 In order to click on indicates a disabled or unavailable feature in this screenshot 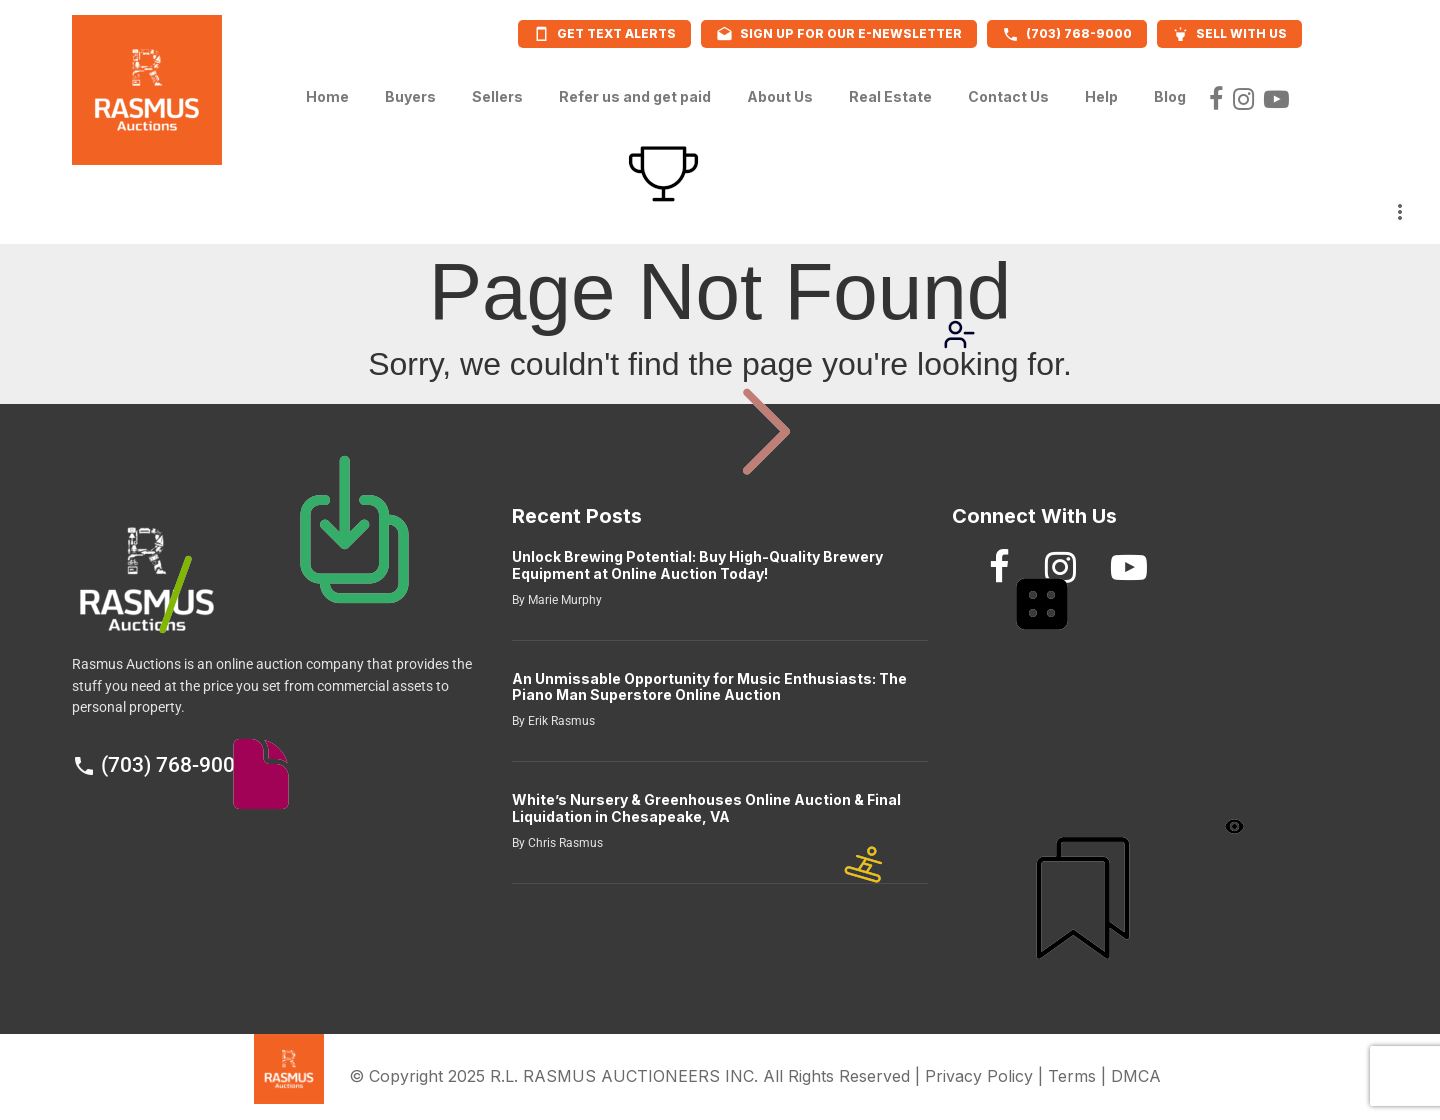, I will do `click(175, 594)`.